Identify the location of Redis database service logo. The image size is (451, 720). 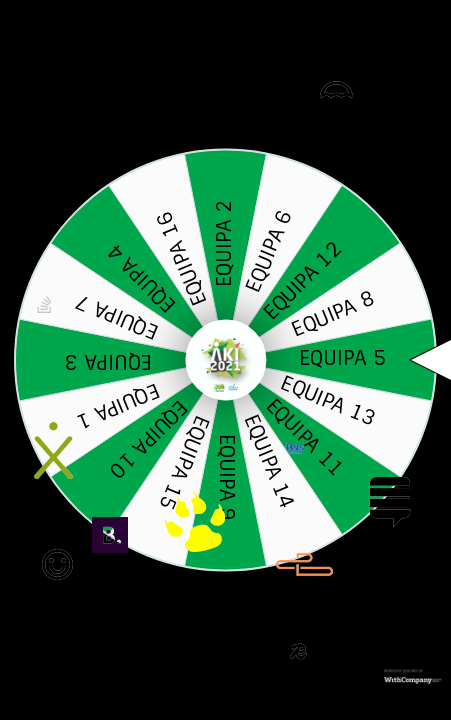
(298, 651).